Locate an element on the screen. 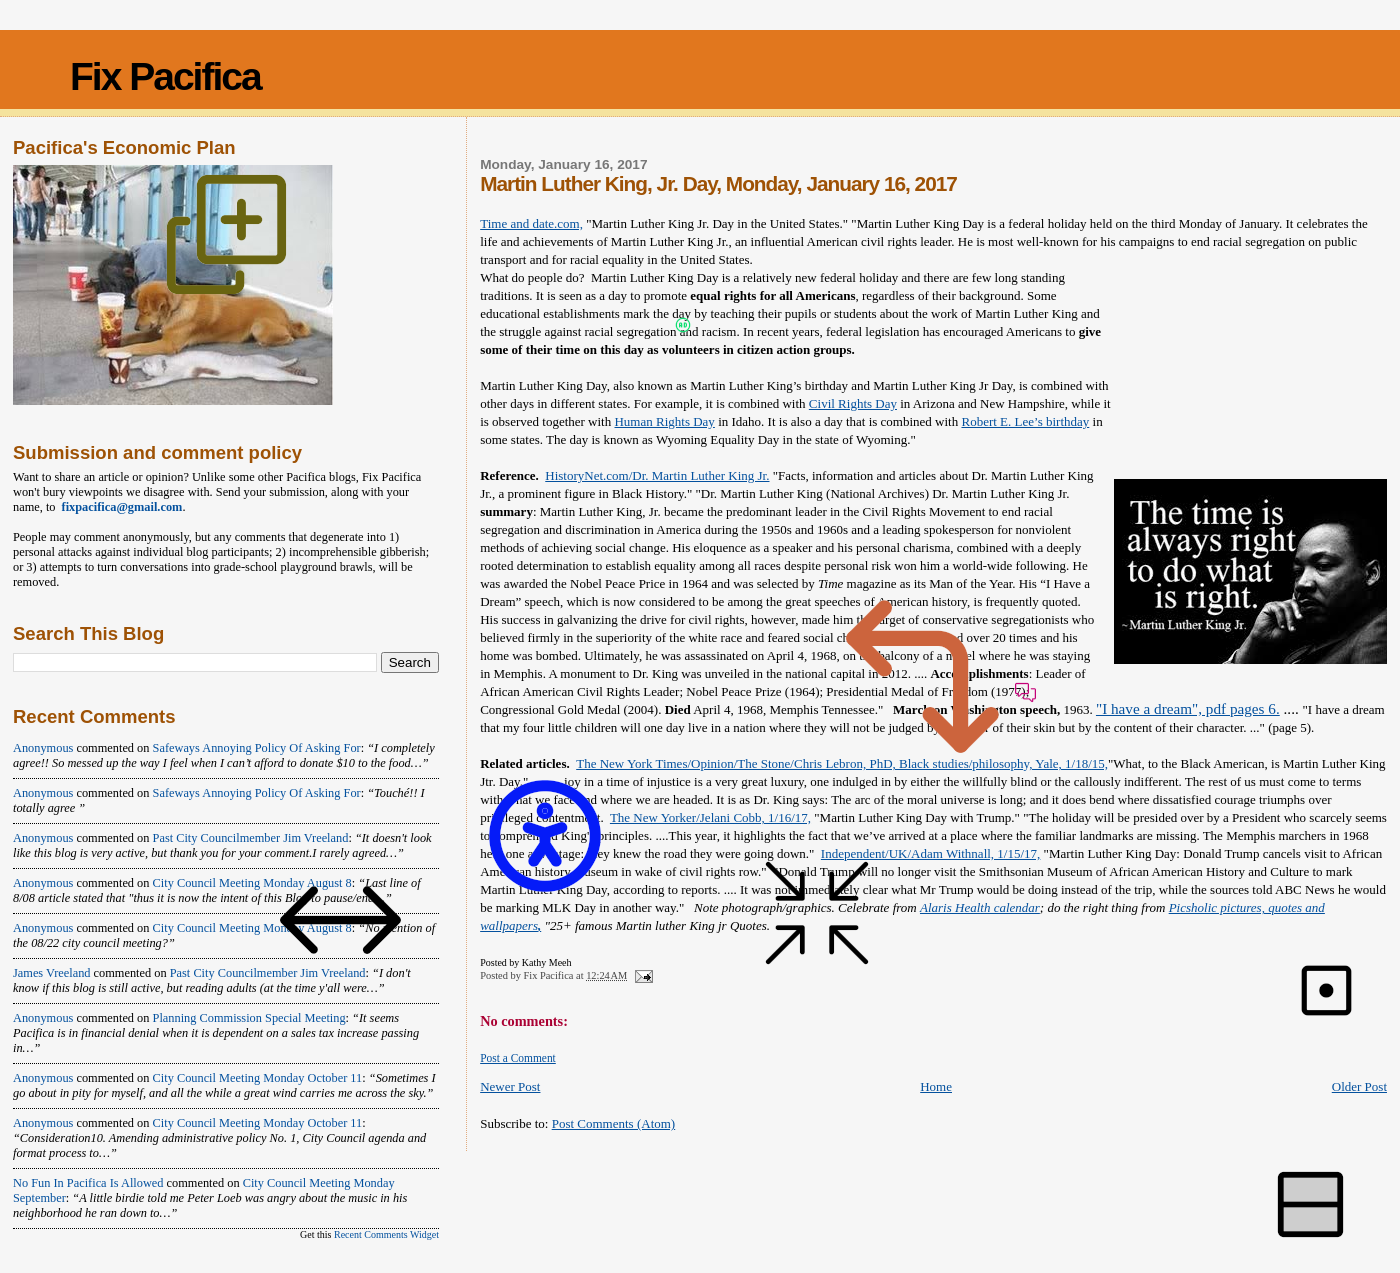  indicates sponsored or advertisement content is located at coordinates (683, 325).